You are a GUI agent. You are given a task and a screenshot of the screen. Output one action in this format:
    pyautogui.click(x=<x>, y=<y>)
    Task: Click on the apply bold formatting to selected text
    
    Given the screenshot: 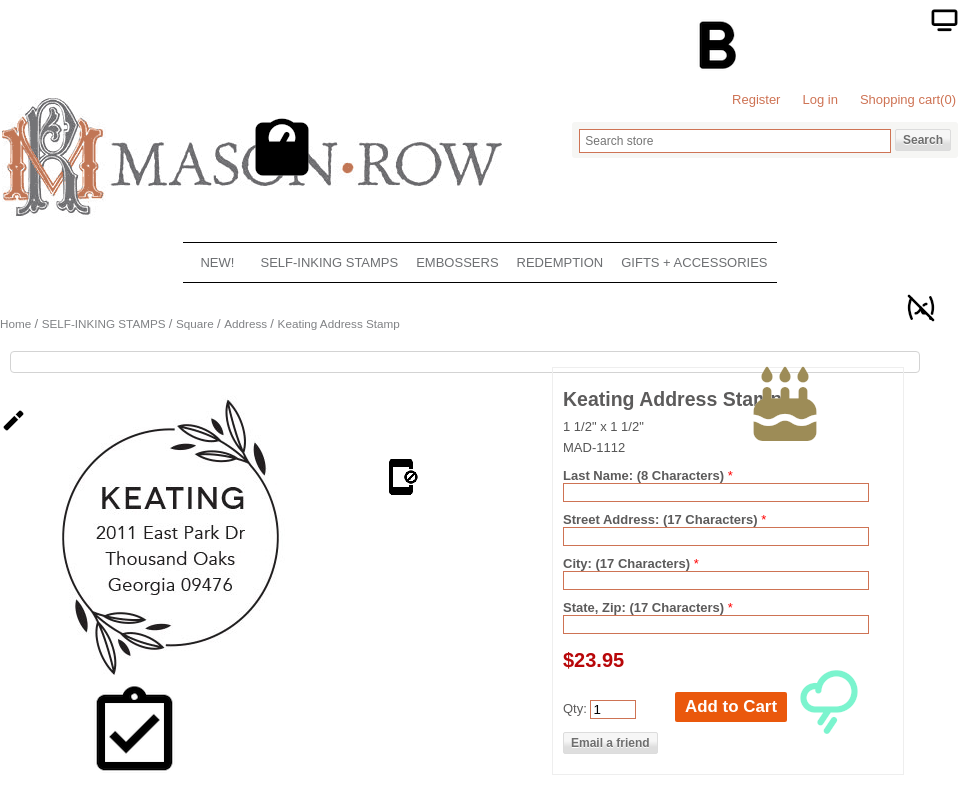 What is the action you would take?
    pyautogui.click(x=716, y=48)
    